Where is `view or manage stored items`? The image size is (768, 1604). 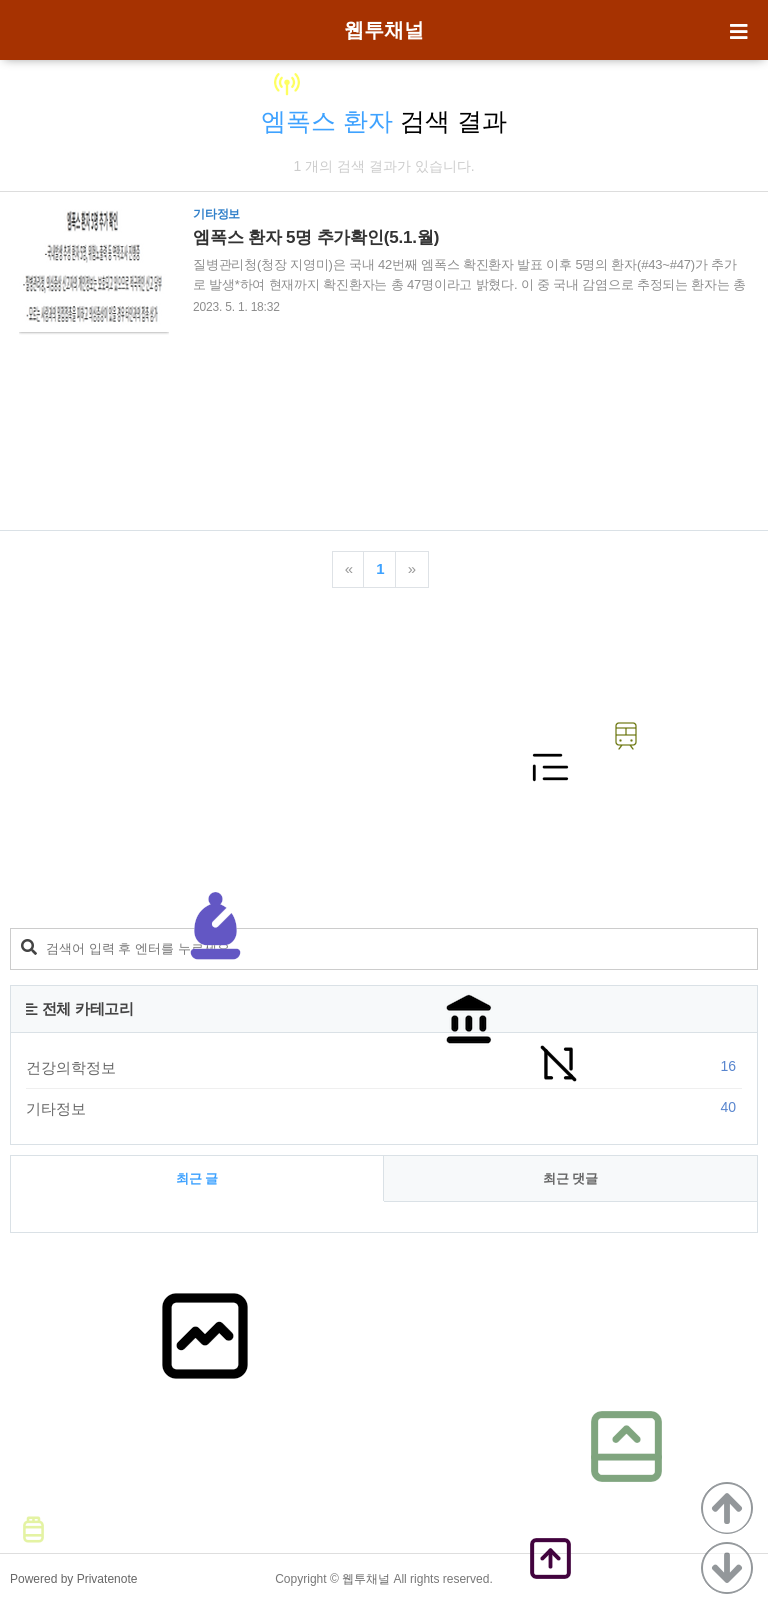 view or manage stored items is located at coordinates (33, 1529).